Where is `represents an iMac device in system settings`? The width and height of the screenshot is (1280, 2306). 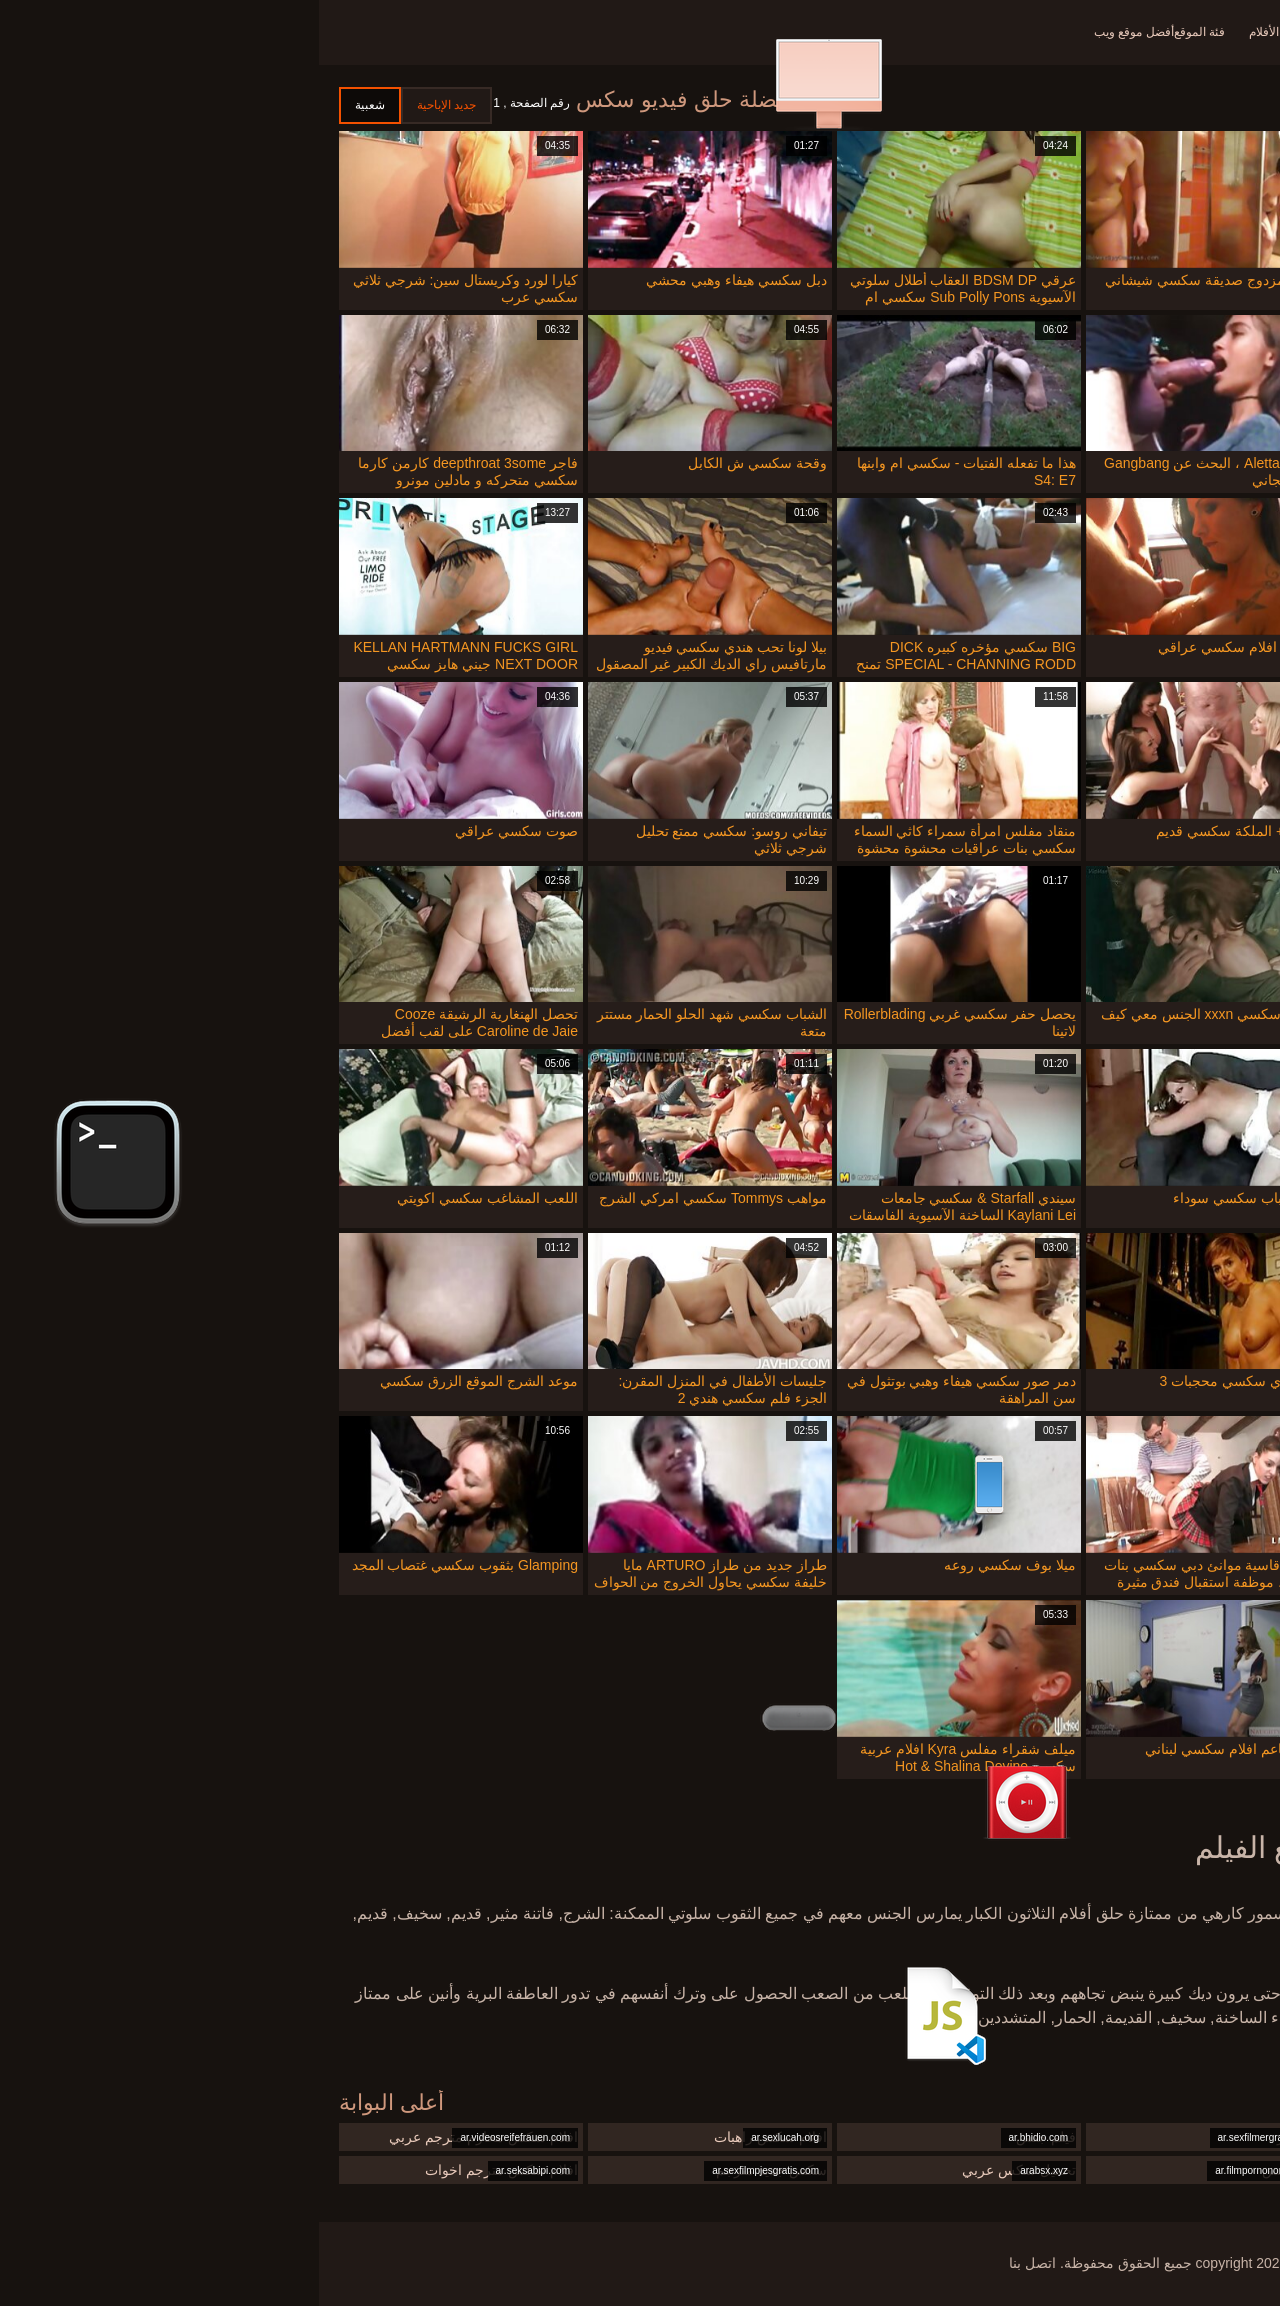 represents an iMac device in system settings is located at coordinates (829, 82).